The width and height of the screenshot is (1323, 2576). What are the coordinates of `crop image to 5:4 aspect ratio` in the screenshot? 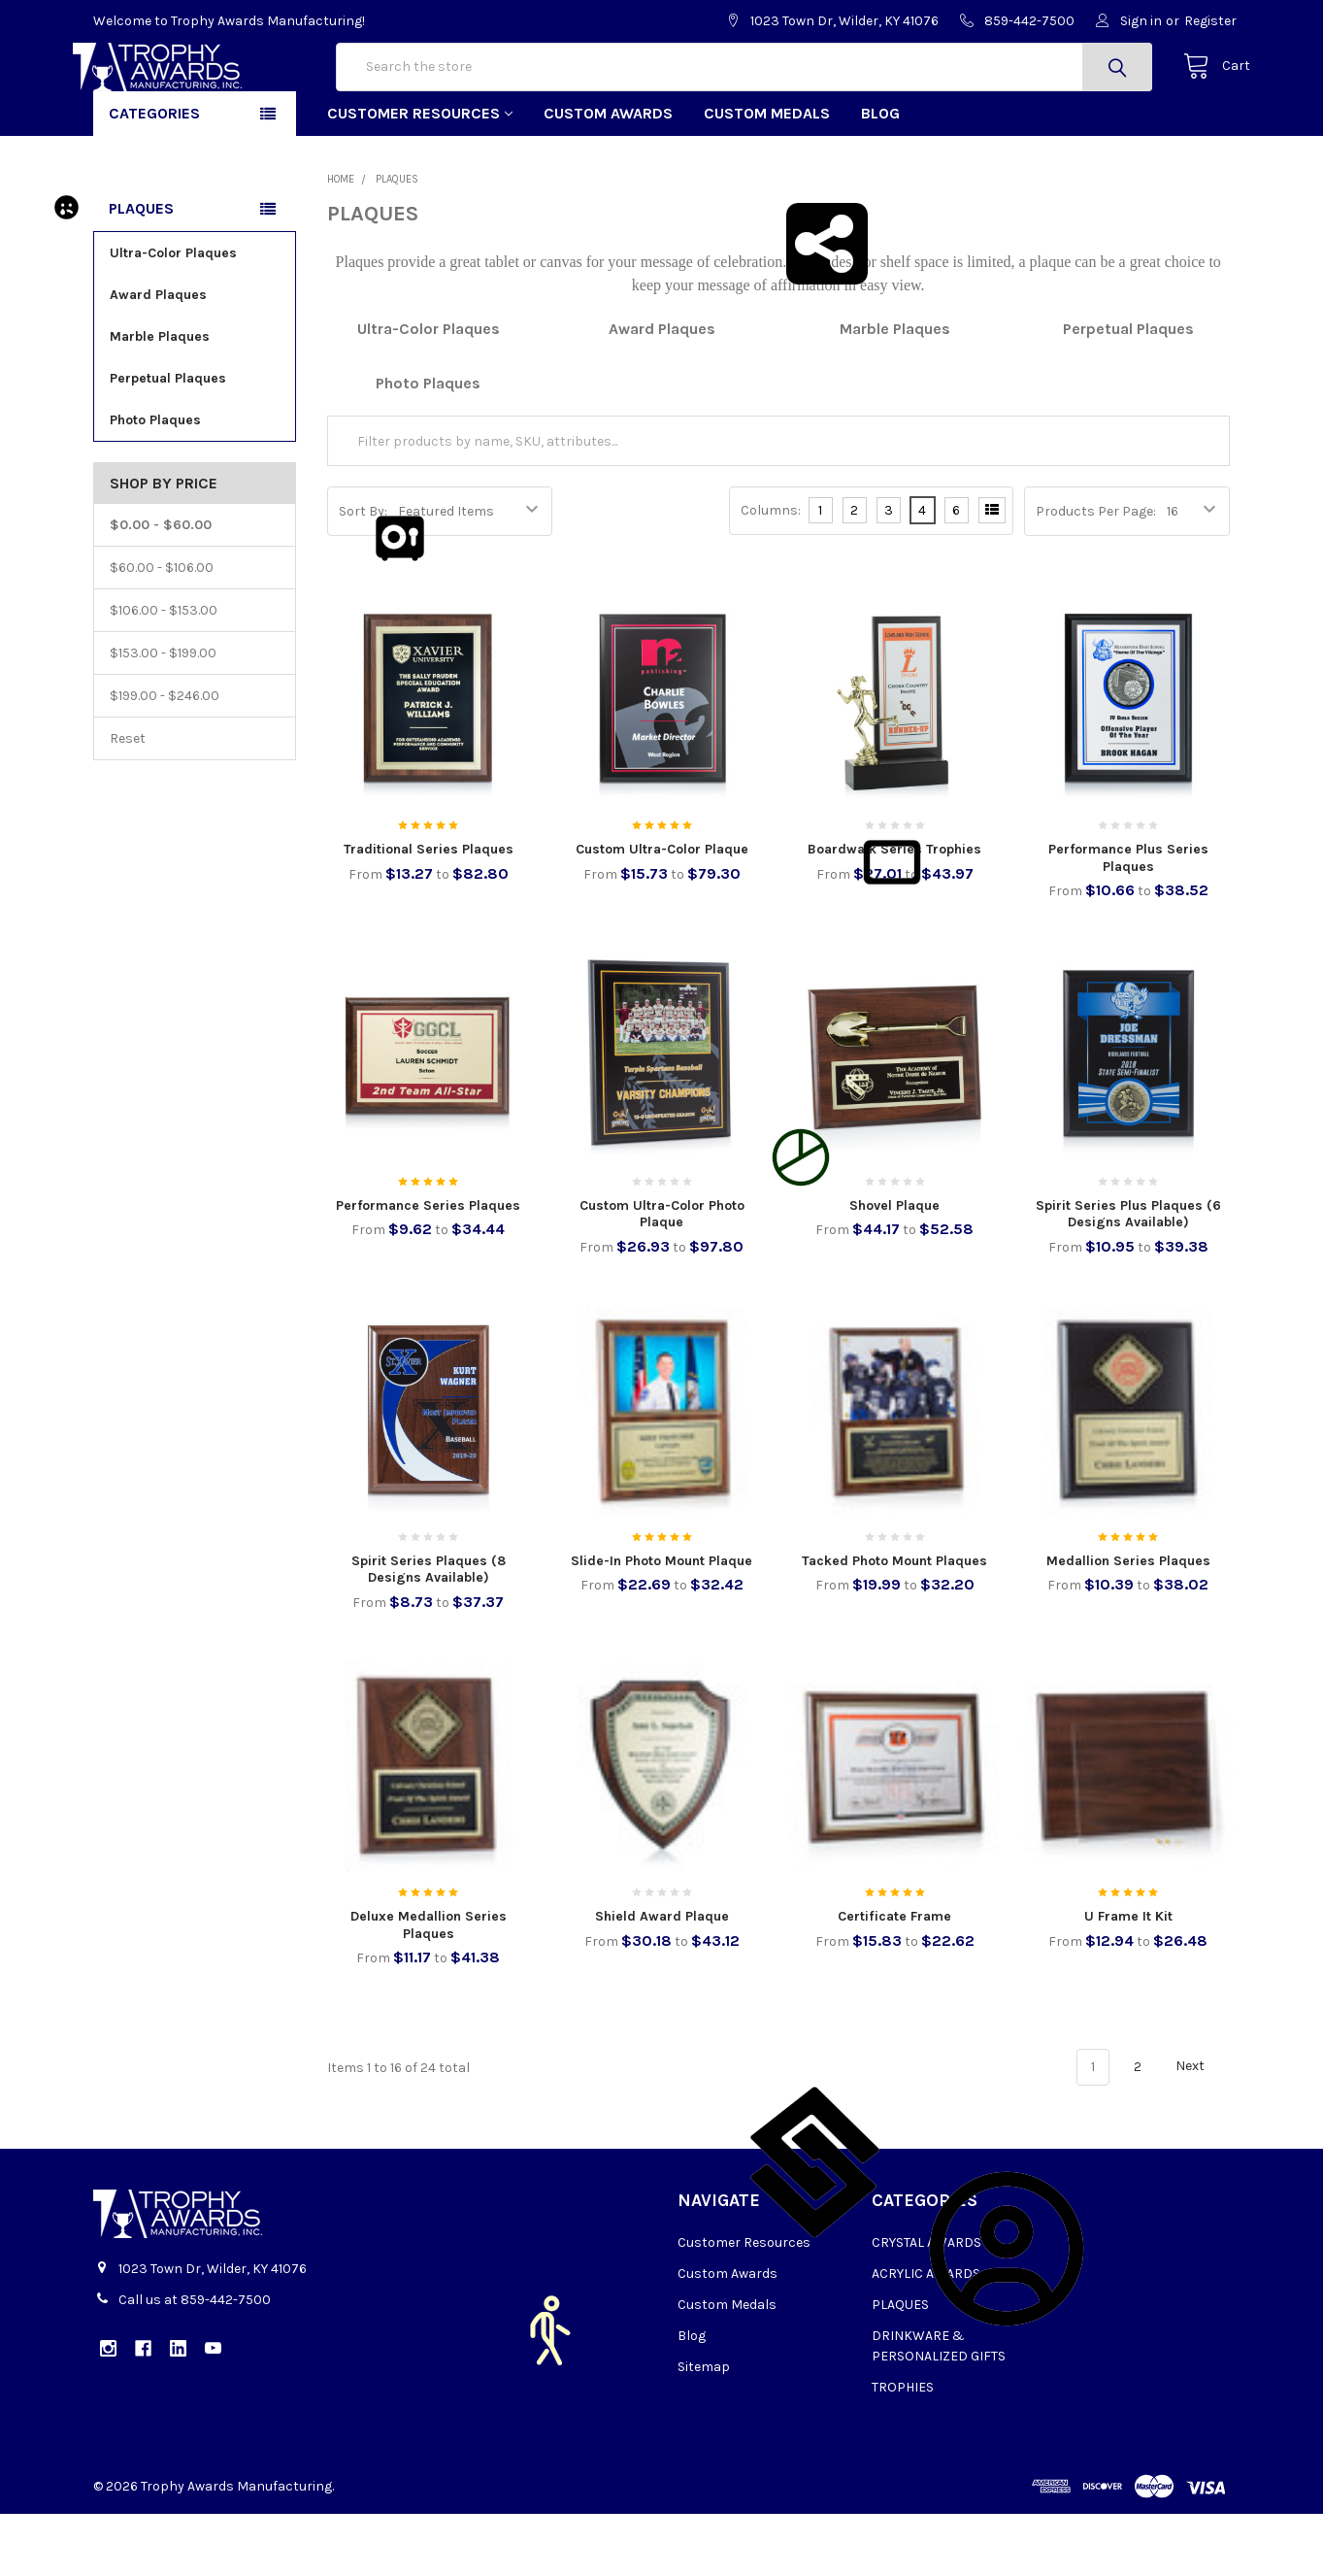 It's located at (892, 862).